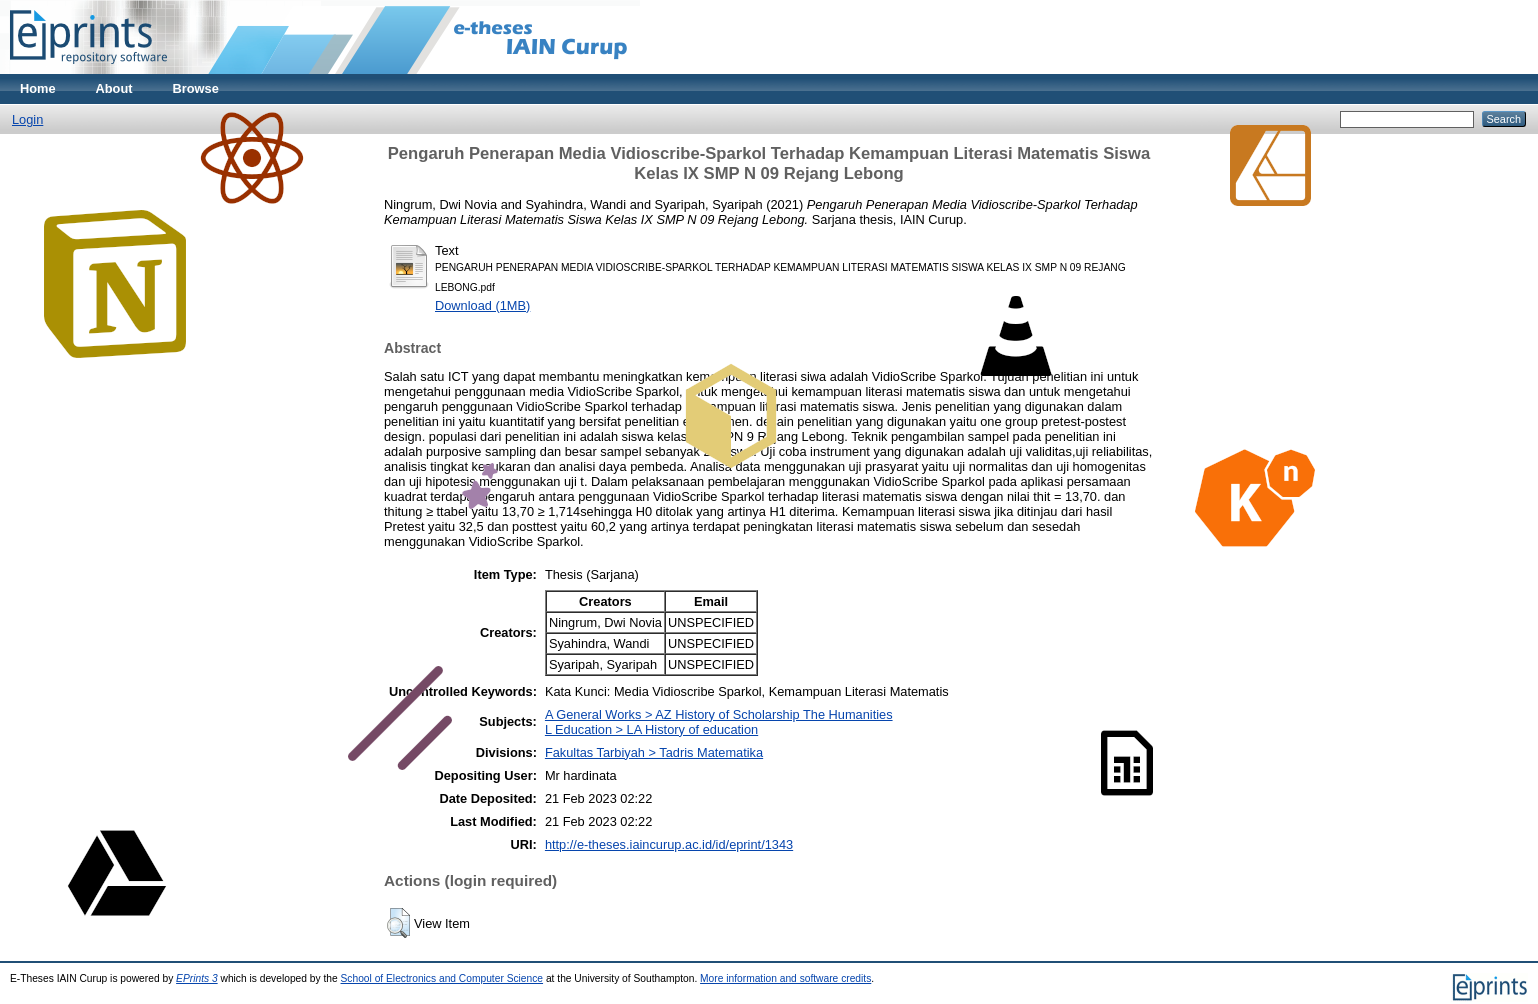 This screenshot has width=1538, height=1004. What do you see at coordinates (115, 284) in the screenshot?
I see `open Notion app` at bounding box center [115, 284].